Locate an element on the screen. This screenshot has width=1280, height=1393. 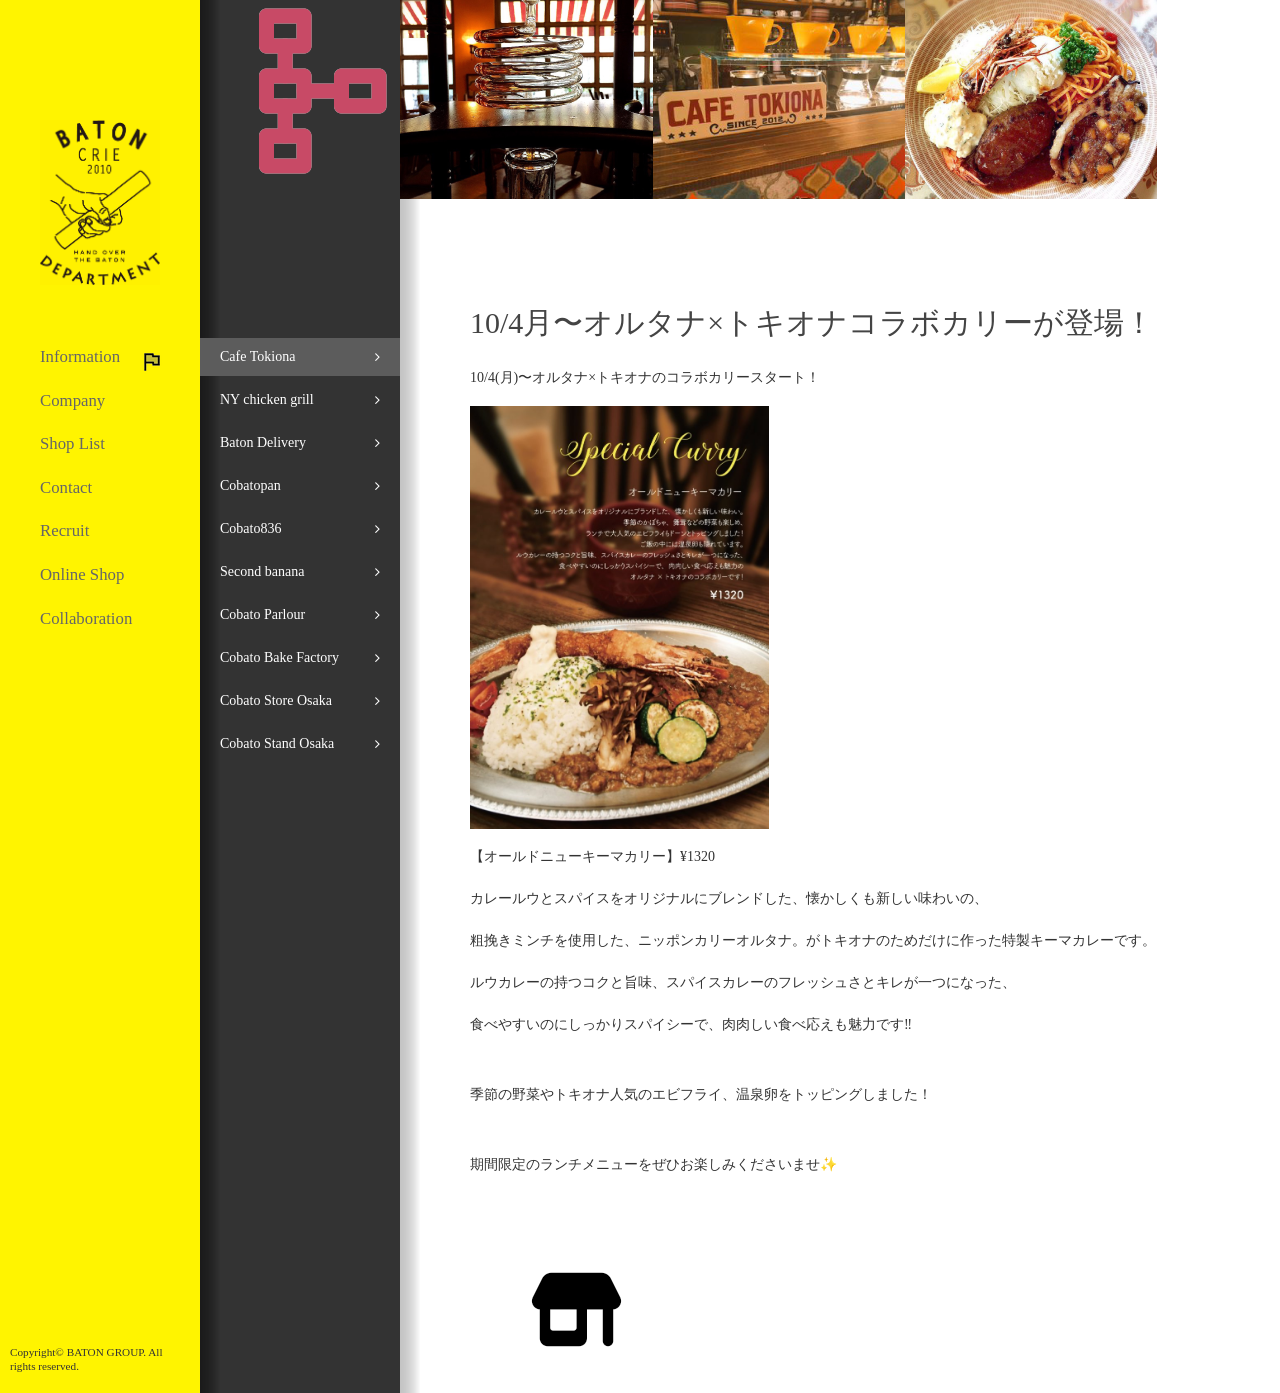
flag or mark an item for follow-up is located at coordinates (151, 361).